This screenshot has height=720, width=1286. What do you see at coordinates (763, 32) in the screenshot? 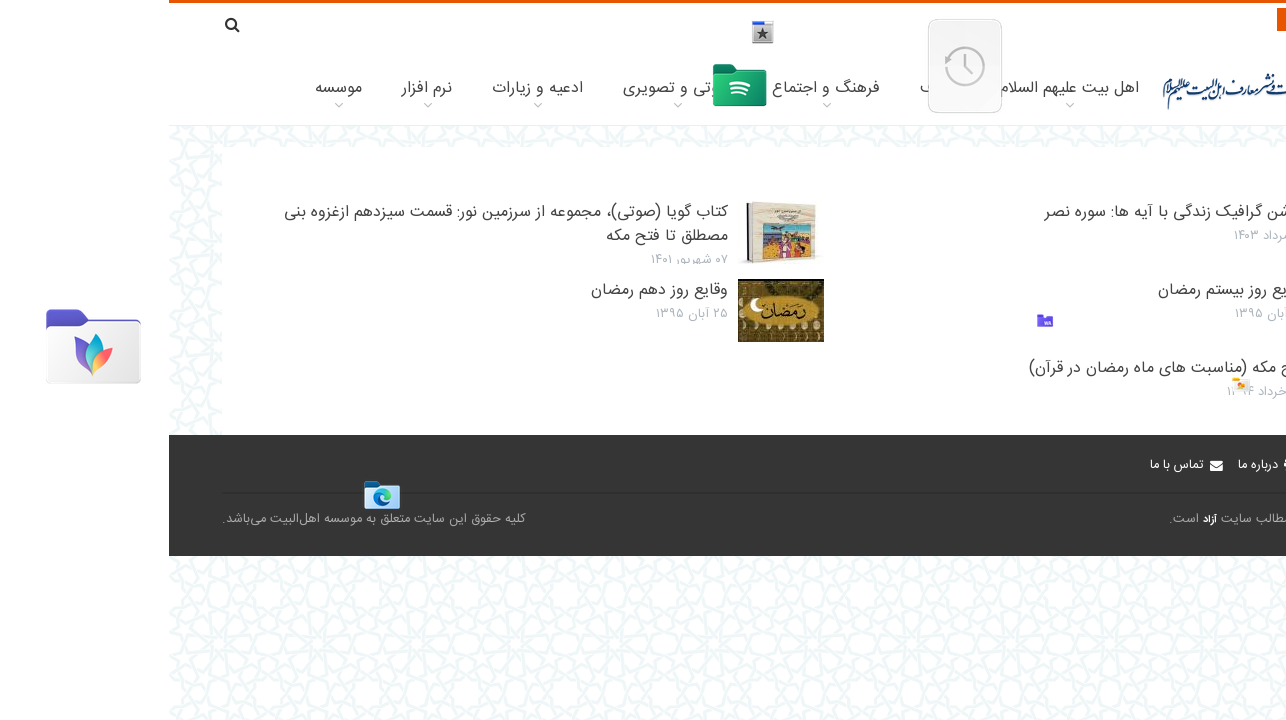
I see `access favorited items in your media library` at bounding box center [763, 32].